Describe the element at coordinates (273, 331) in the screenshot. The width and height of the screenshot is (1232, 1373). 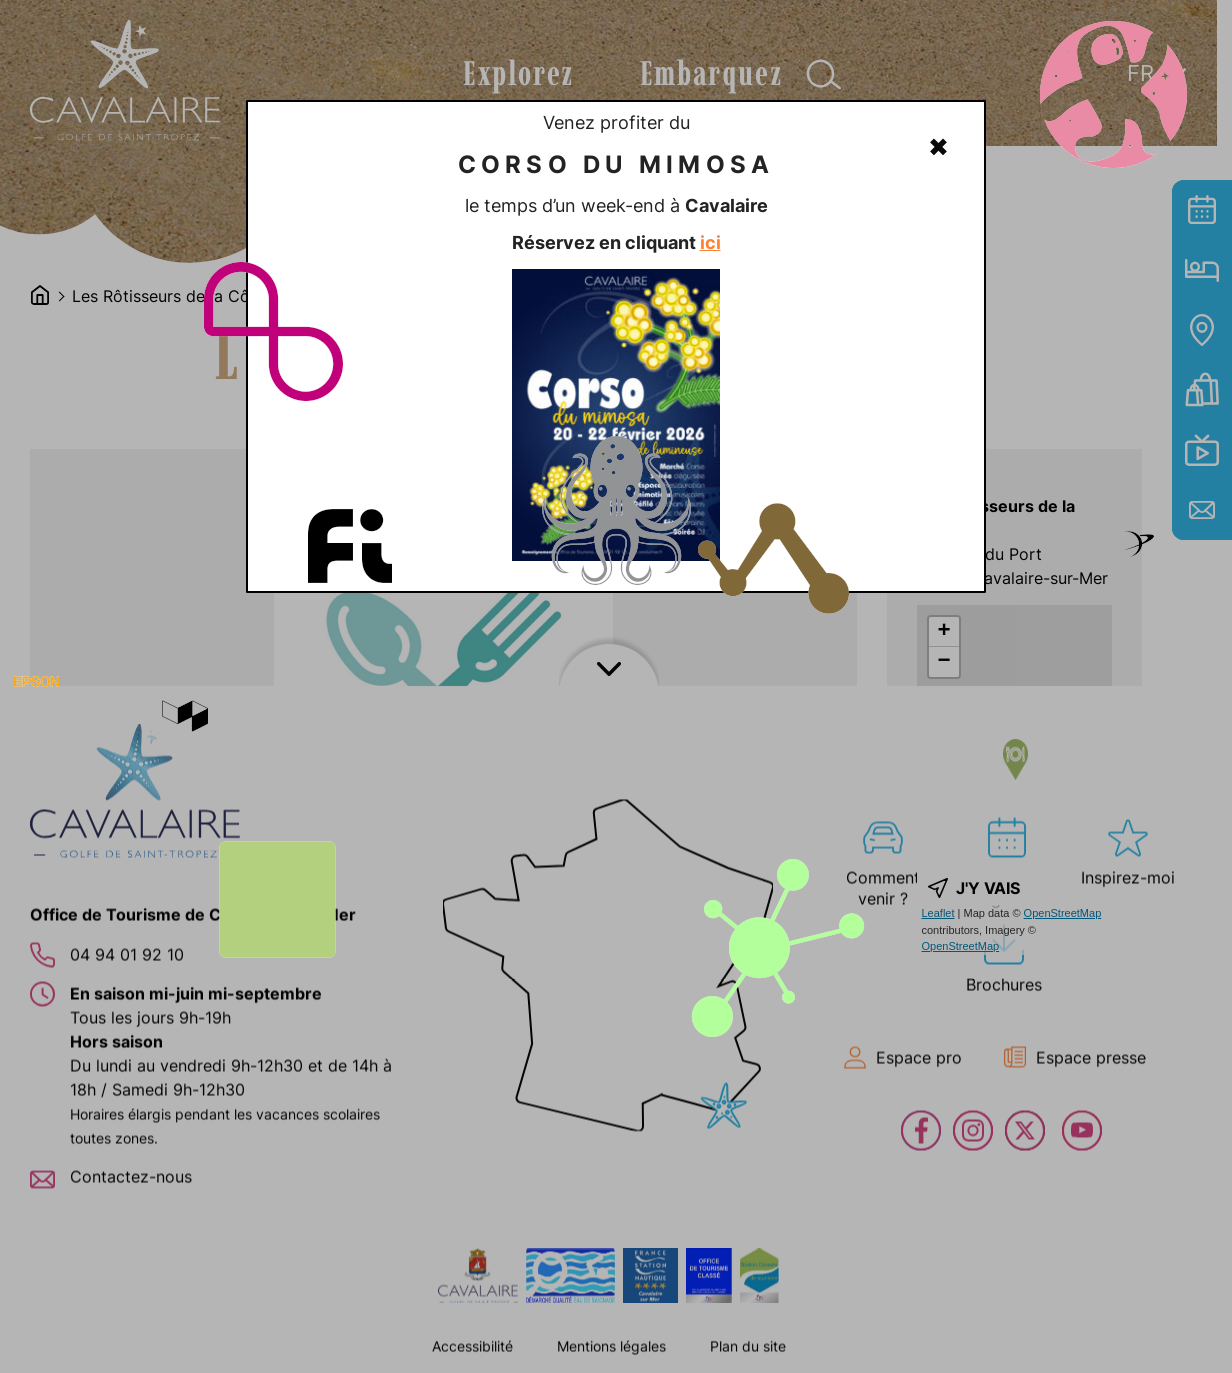
I see `NextBillion.ai company logo` at that location.